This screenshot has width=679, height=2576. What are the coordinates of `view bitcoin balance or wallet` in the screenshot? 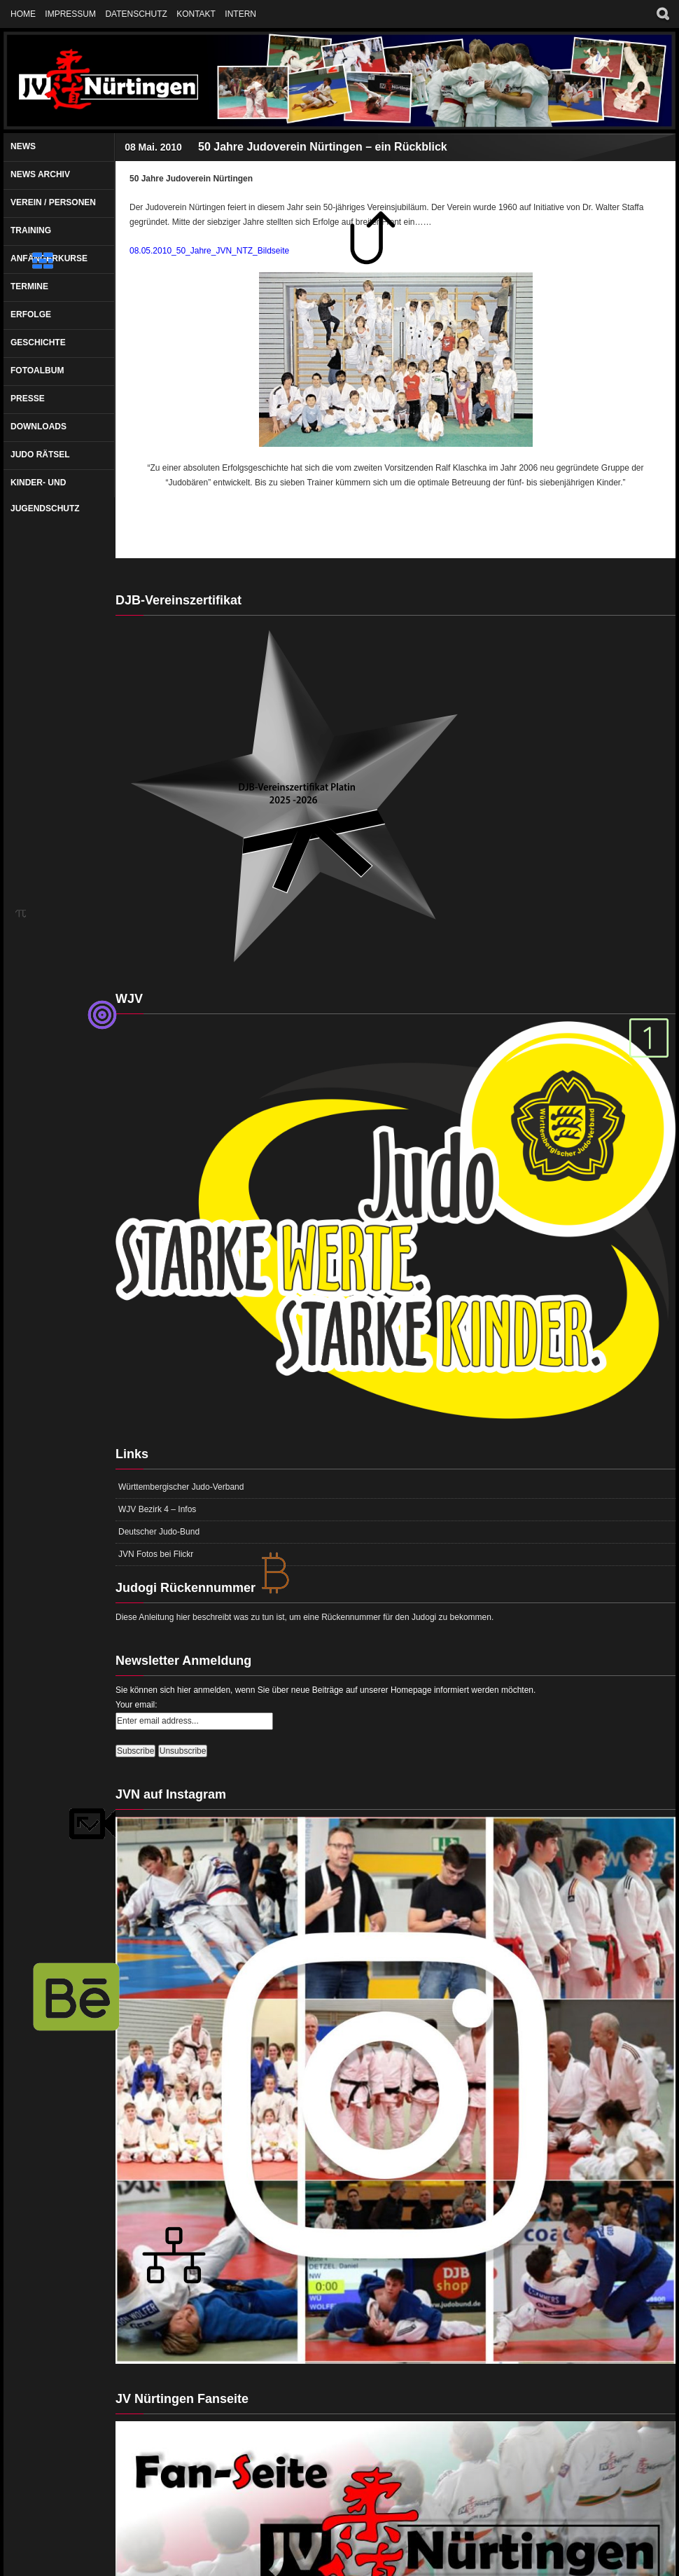 It's located at (274, 1574).